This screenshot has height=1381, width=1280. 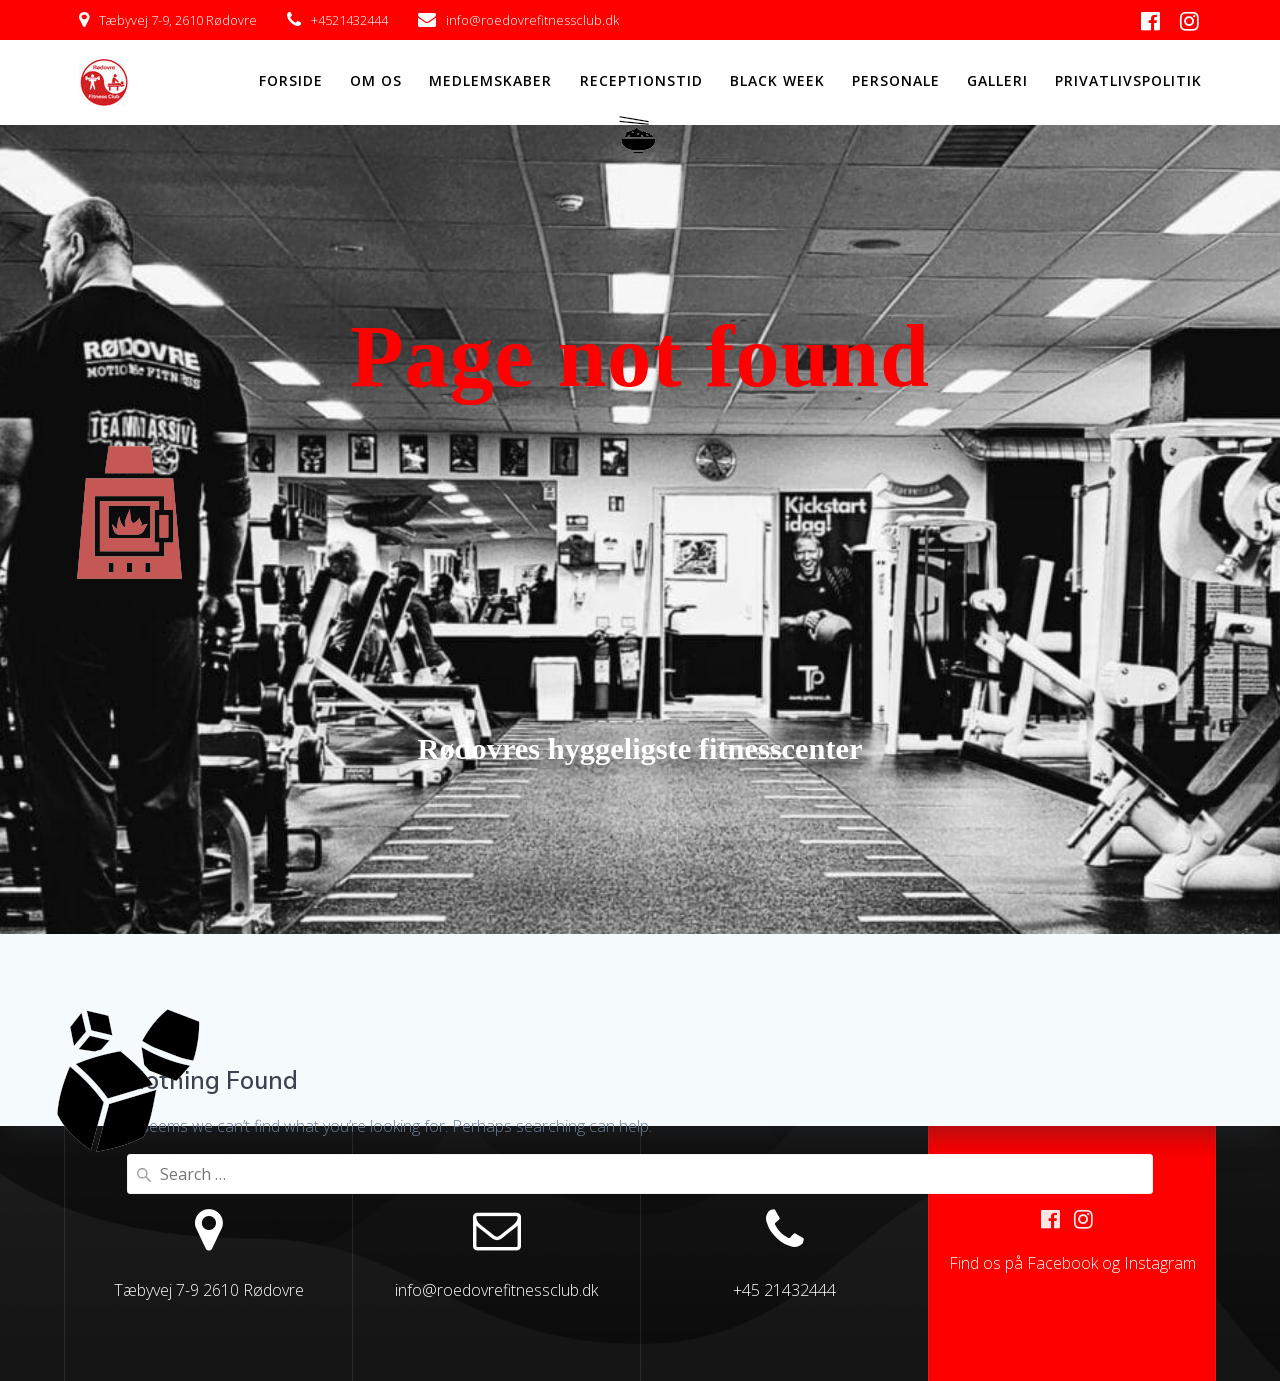 What do you see at coordinates (129, 512) in the screenshot?
I see `access furnace or heating controls` at bounding box center [129, 512].